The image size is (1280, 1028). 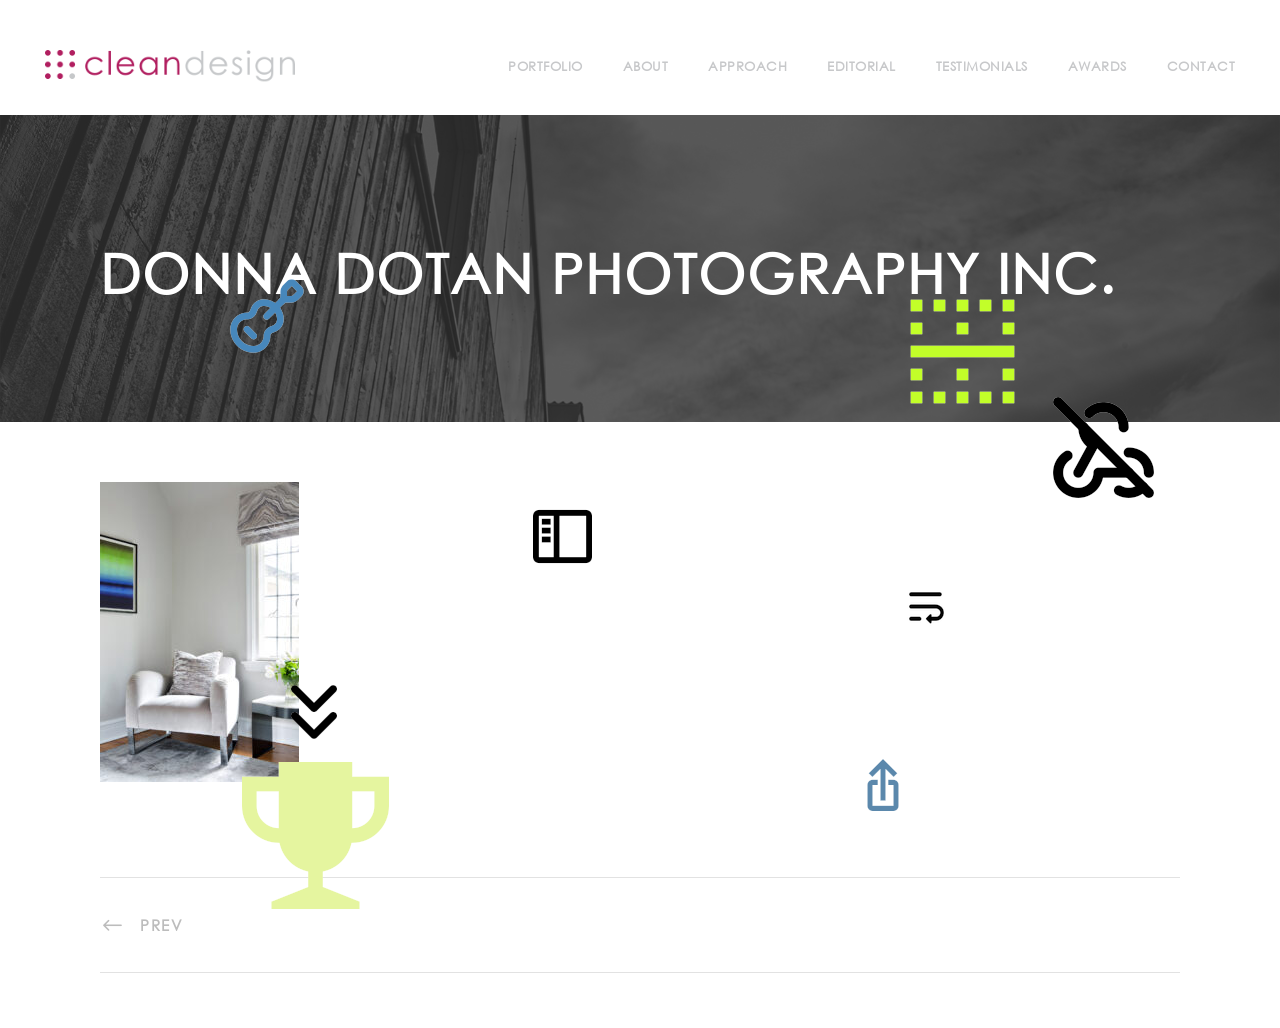 What do you see at coordinates (562, 536) in the screenshot?
I see `show sidebar navigation panel` at bounding box center [562, 536].